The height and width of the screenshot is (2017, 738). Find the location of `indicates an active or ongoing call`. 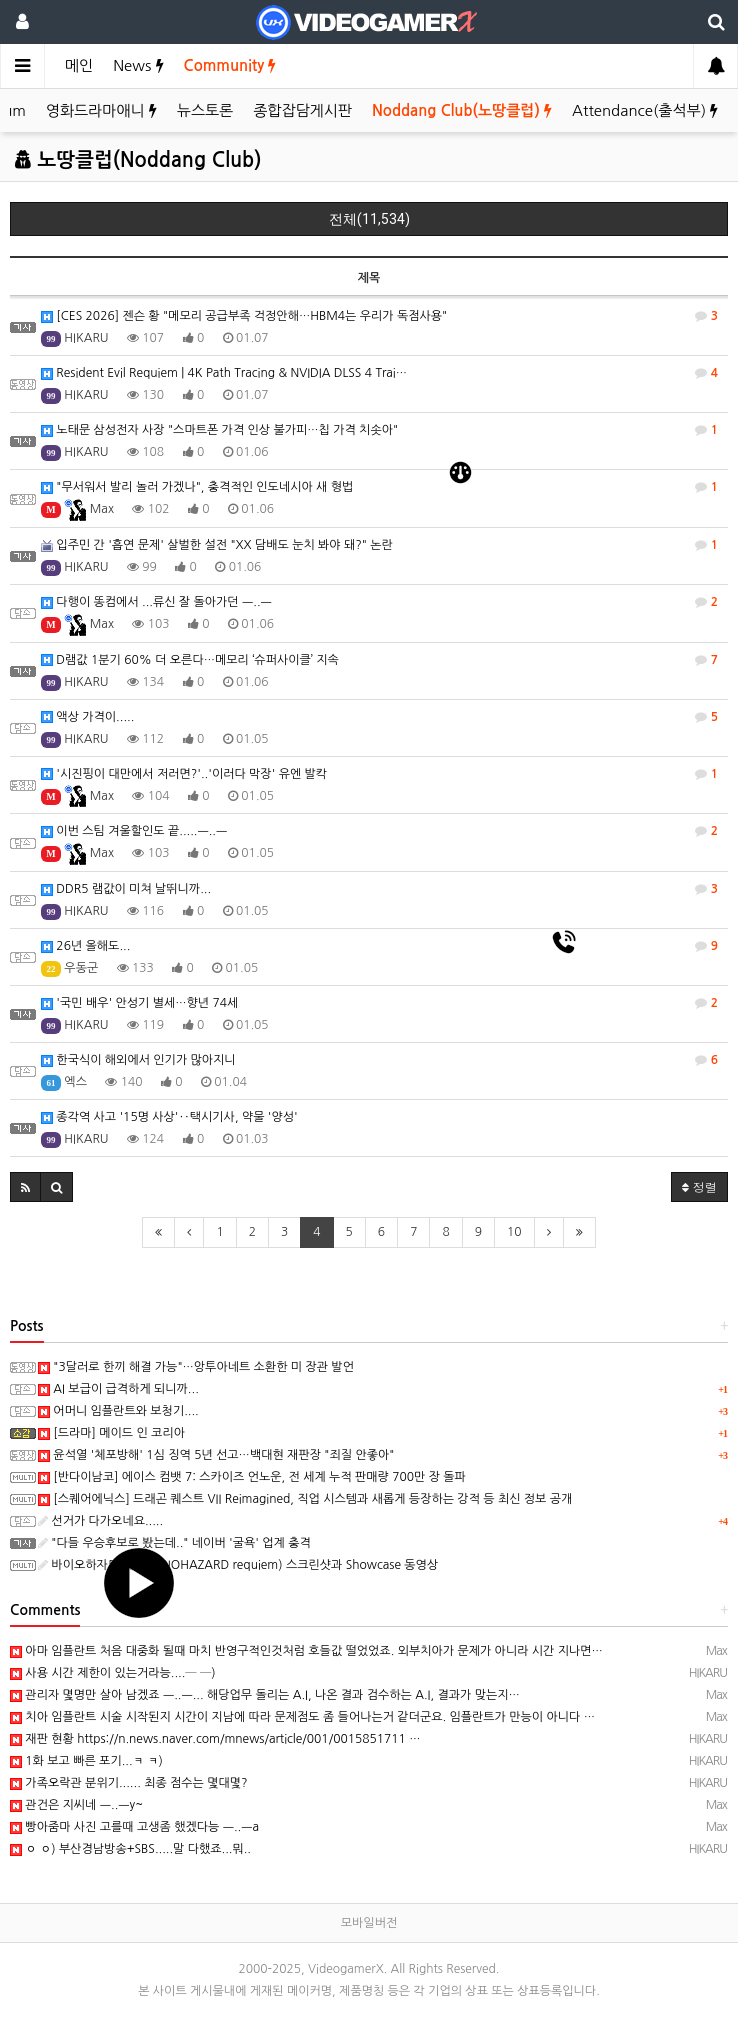

indicates an active or ongoing call is located at coordinates (563, 942).